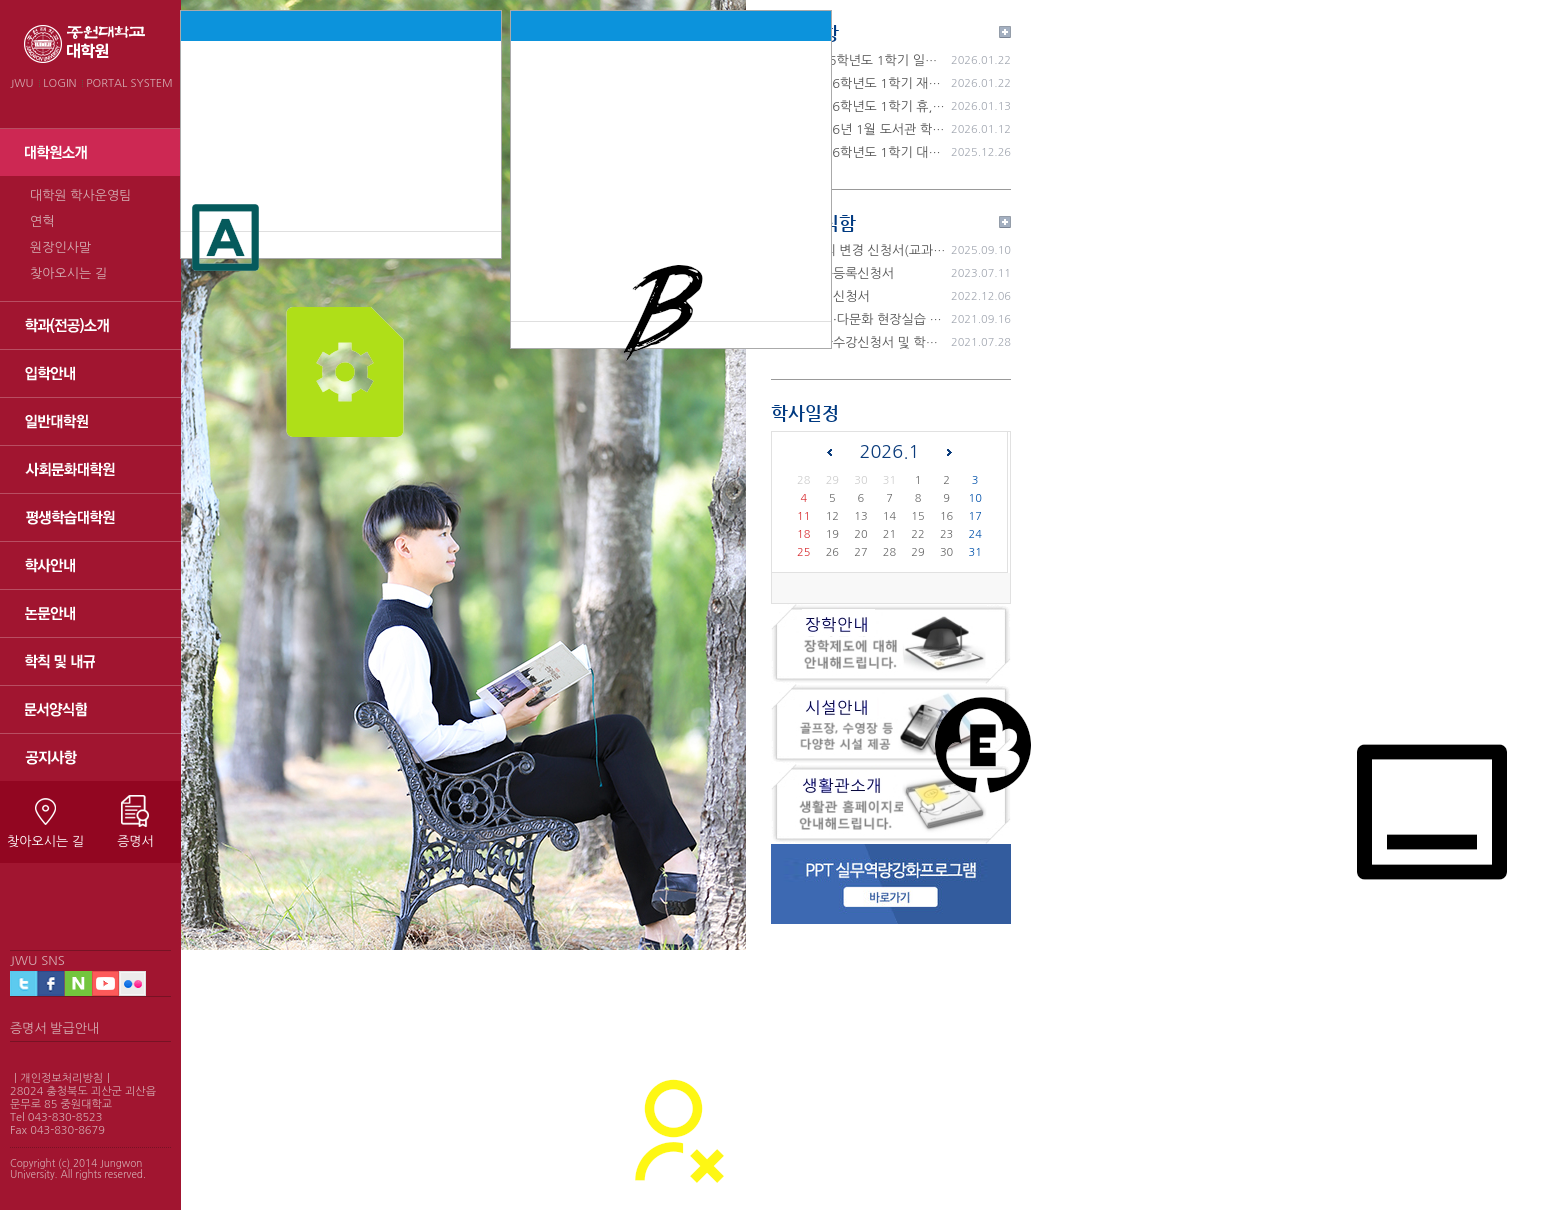 The width and height of the screenshot is (1562, 1210). Describe the element at coordinates (1432, 812) in the screenshot. I see `switch to bottom panel layout` at that location.